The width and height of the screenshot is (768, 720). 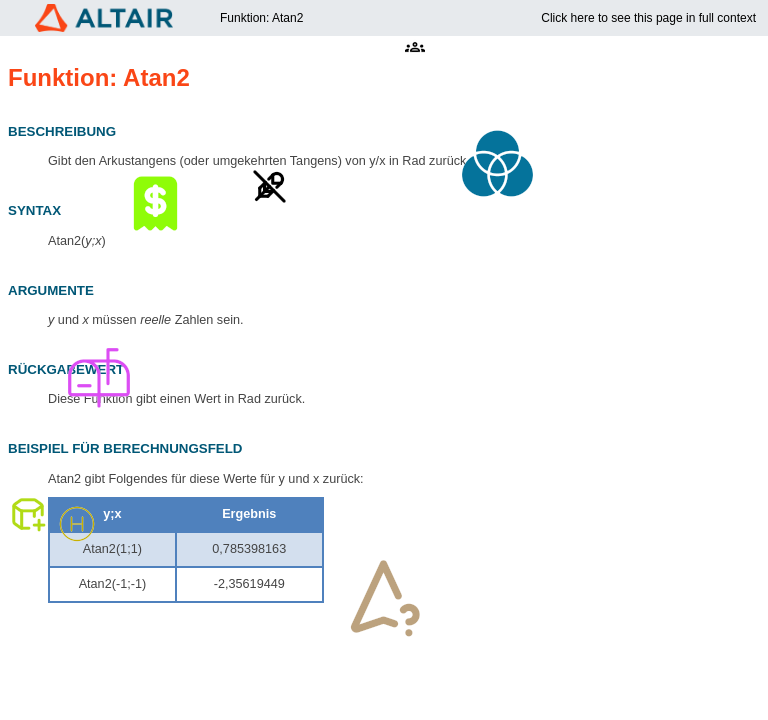 What do you see at coordinates (497, 163) in the screenshot?
I see `adjust color filter settings` at bounding box center [497, 163].